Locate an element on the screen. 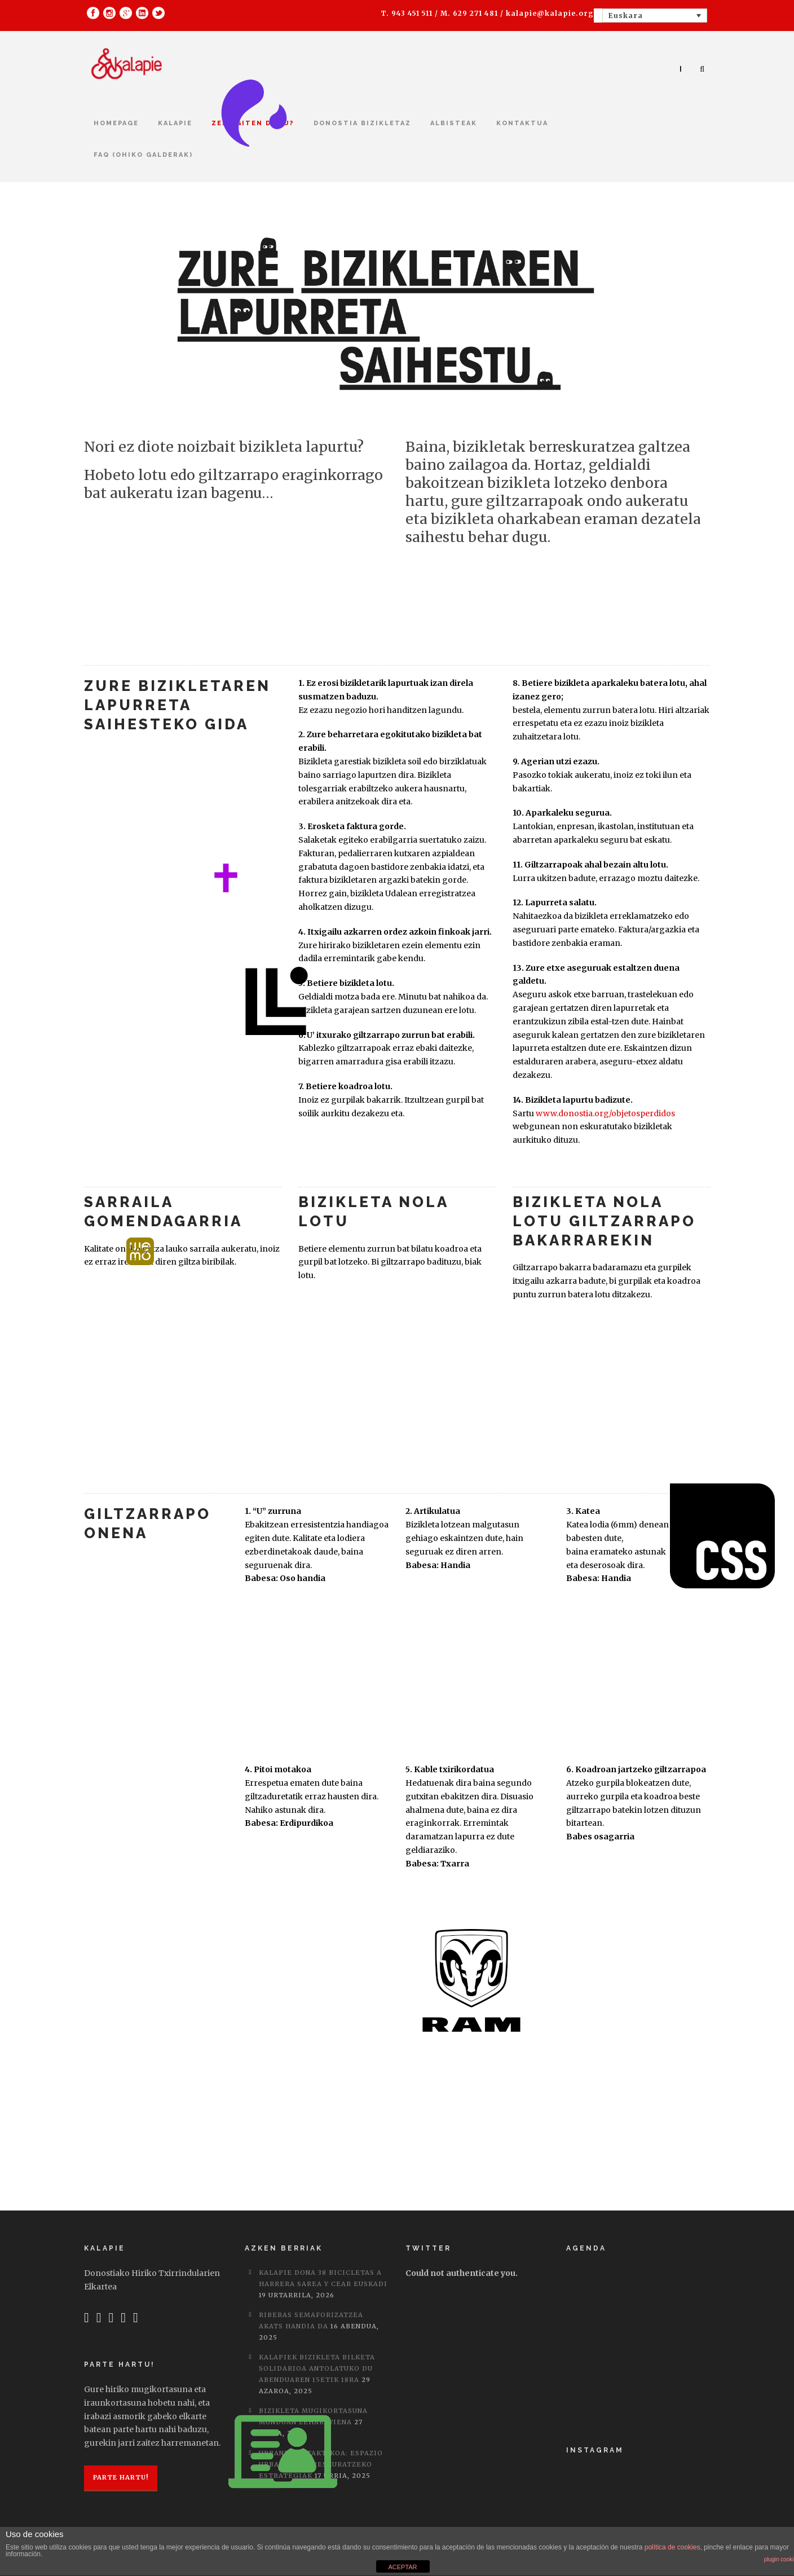  taichi programming language logo is located at coordinates (254, 113).